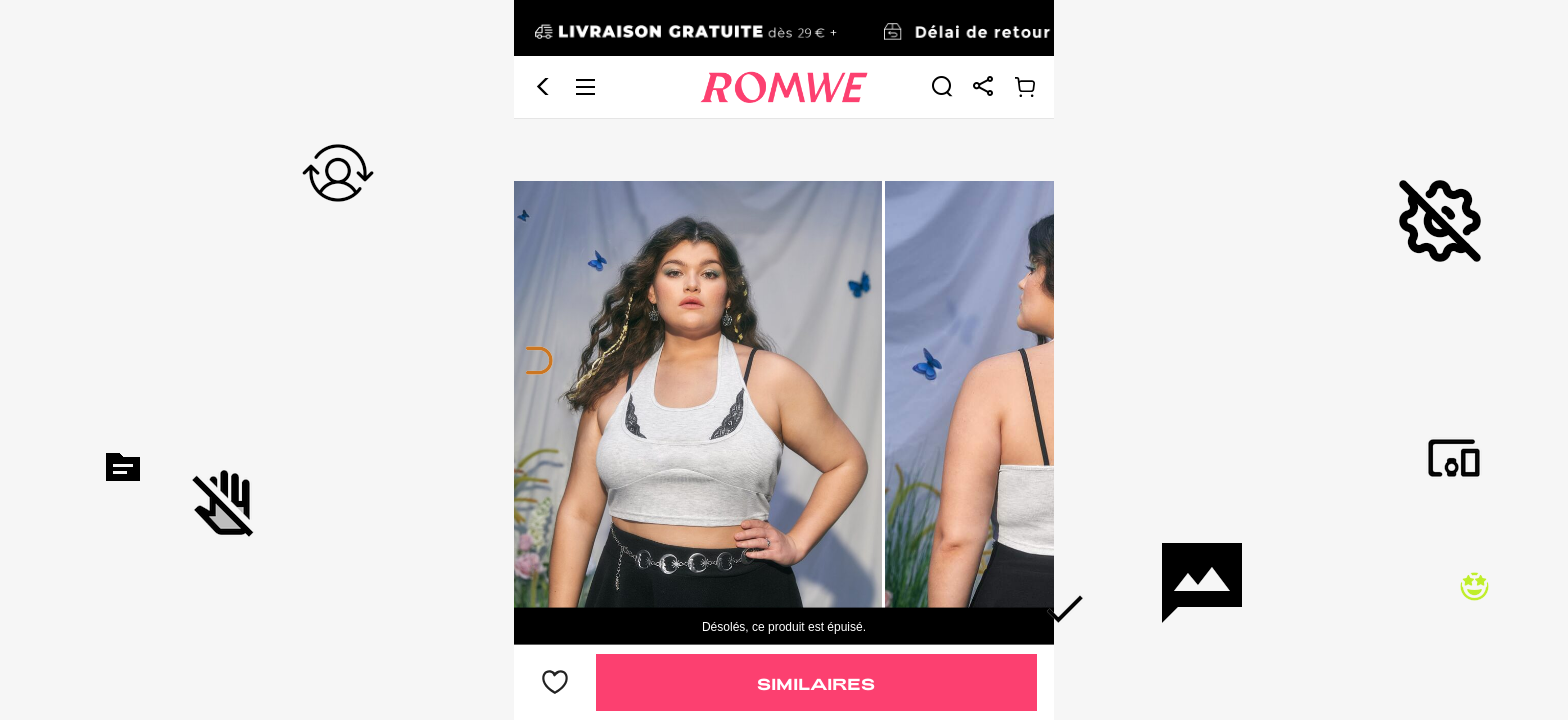 The width and height of the screenshot is (1568, 720). What do you see at coordinates (1064, 608) in the screenshot?
I see `confirm or submit an action` at bounding box center [1064, 608].